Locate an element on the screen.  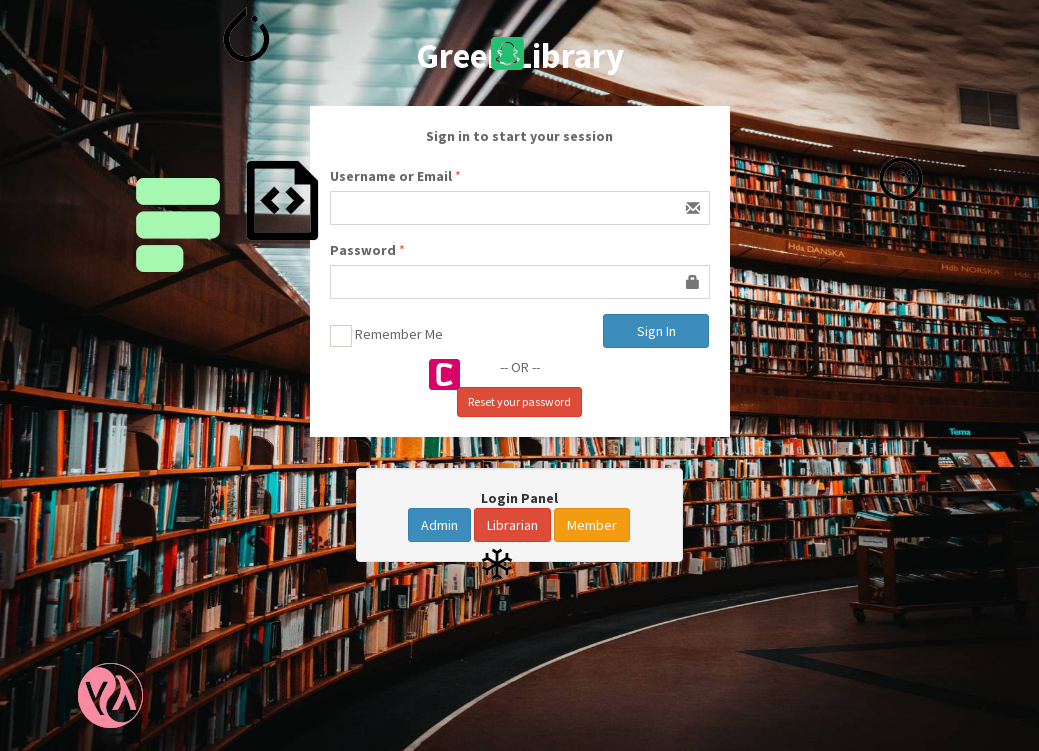
indicates a project built with common lisp is located at coordinates (110, 695).